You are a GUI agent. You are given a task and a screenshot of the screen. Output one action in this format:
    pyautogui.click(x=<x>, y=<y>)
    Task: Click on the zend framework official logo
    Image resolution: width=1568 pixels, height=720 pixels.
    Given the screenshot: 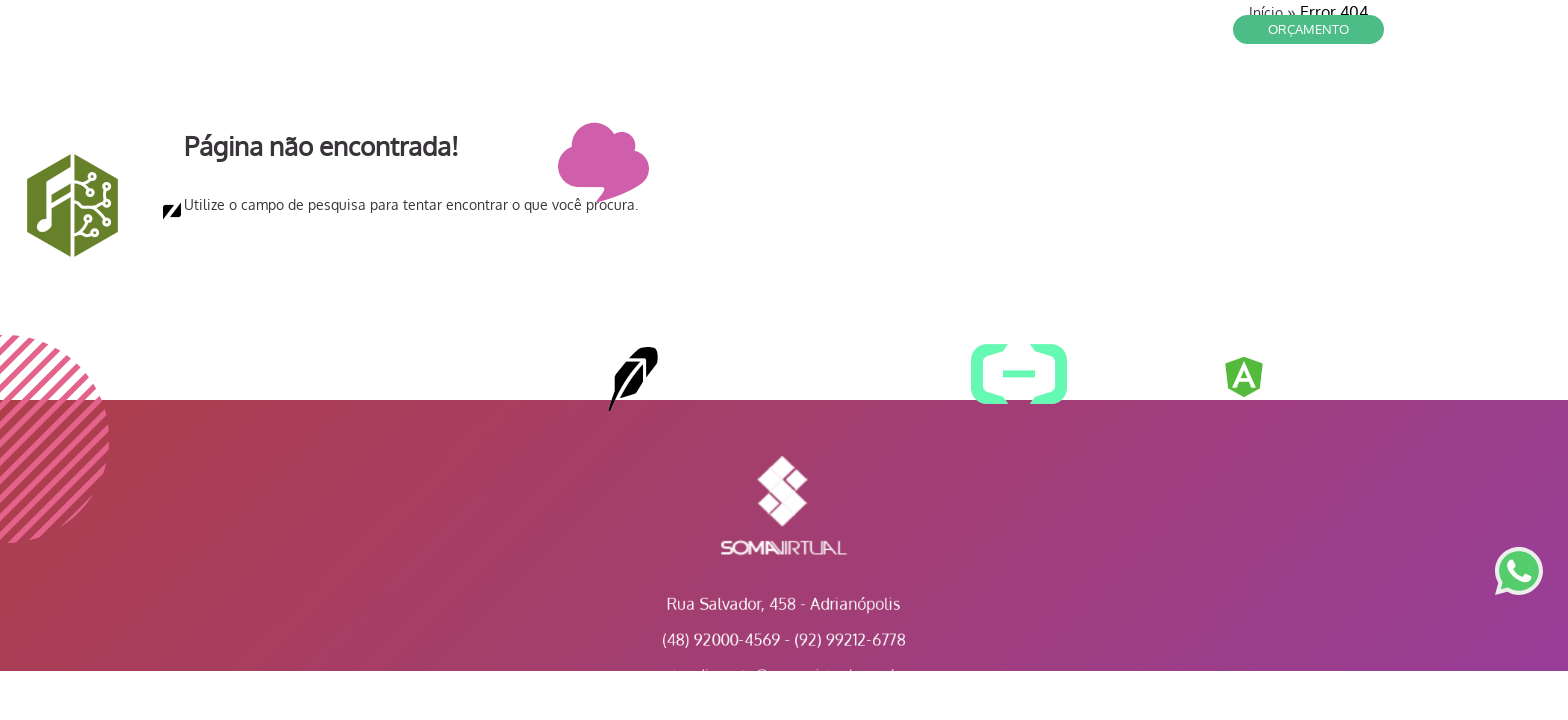 What is the action you would take?
    pyautogui.click(x=172, y=211)
    